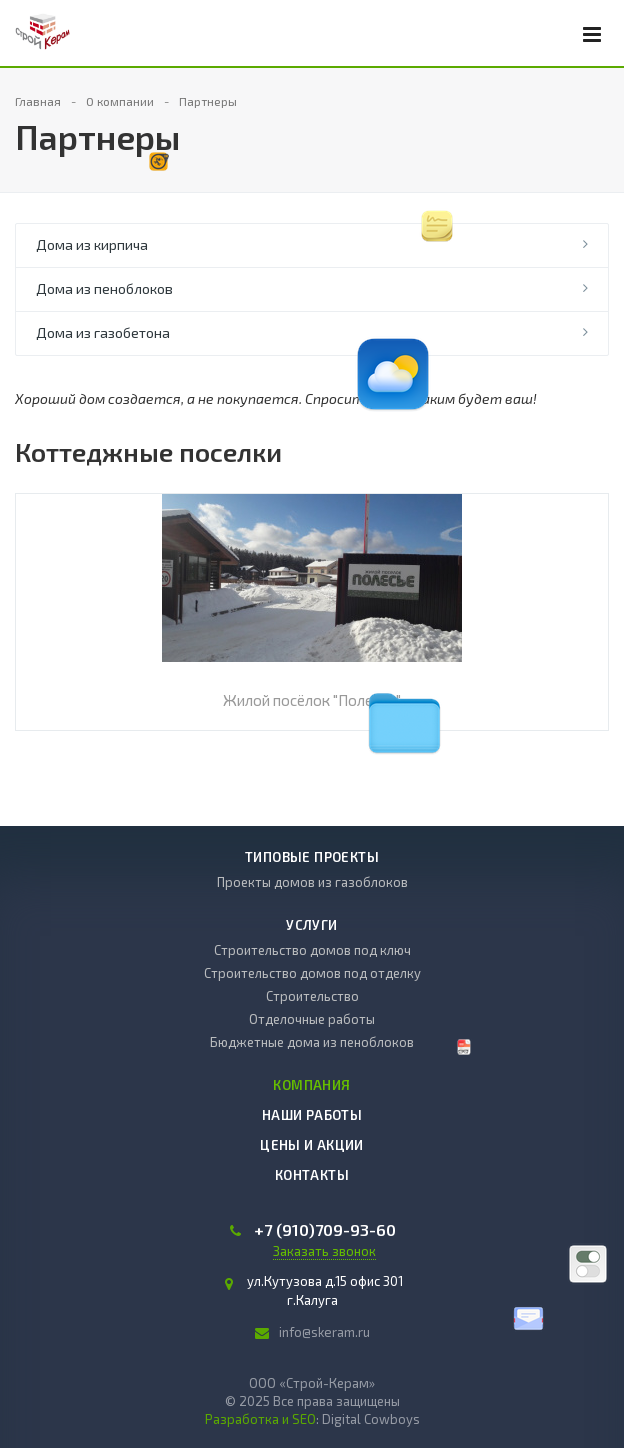 This screenshot has height=1448, width=624. I want to click on open gnome tweaks to customize desktop settings, so click(588, 1264).